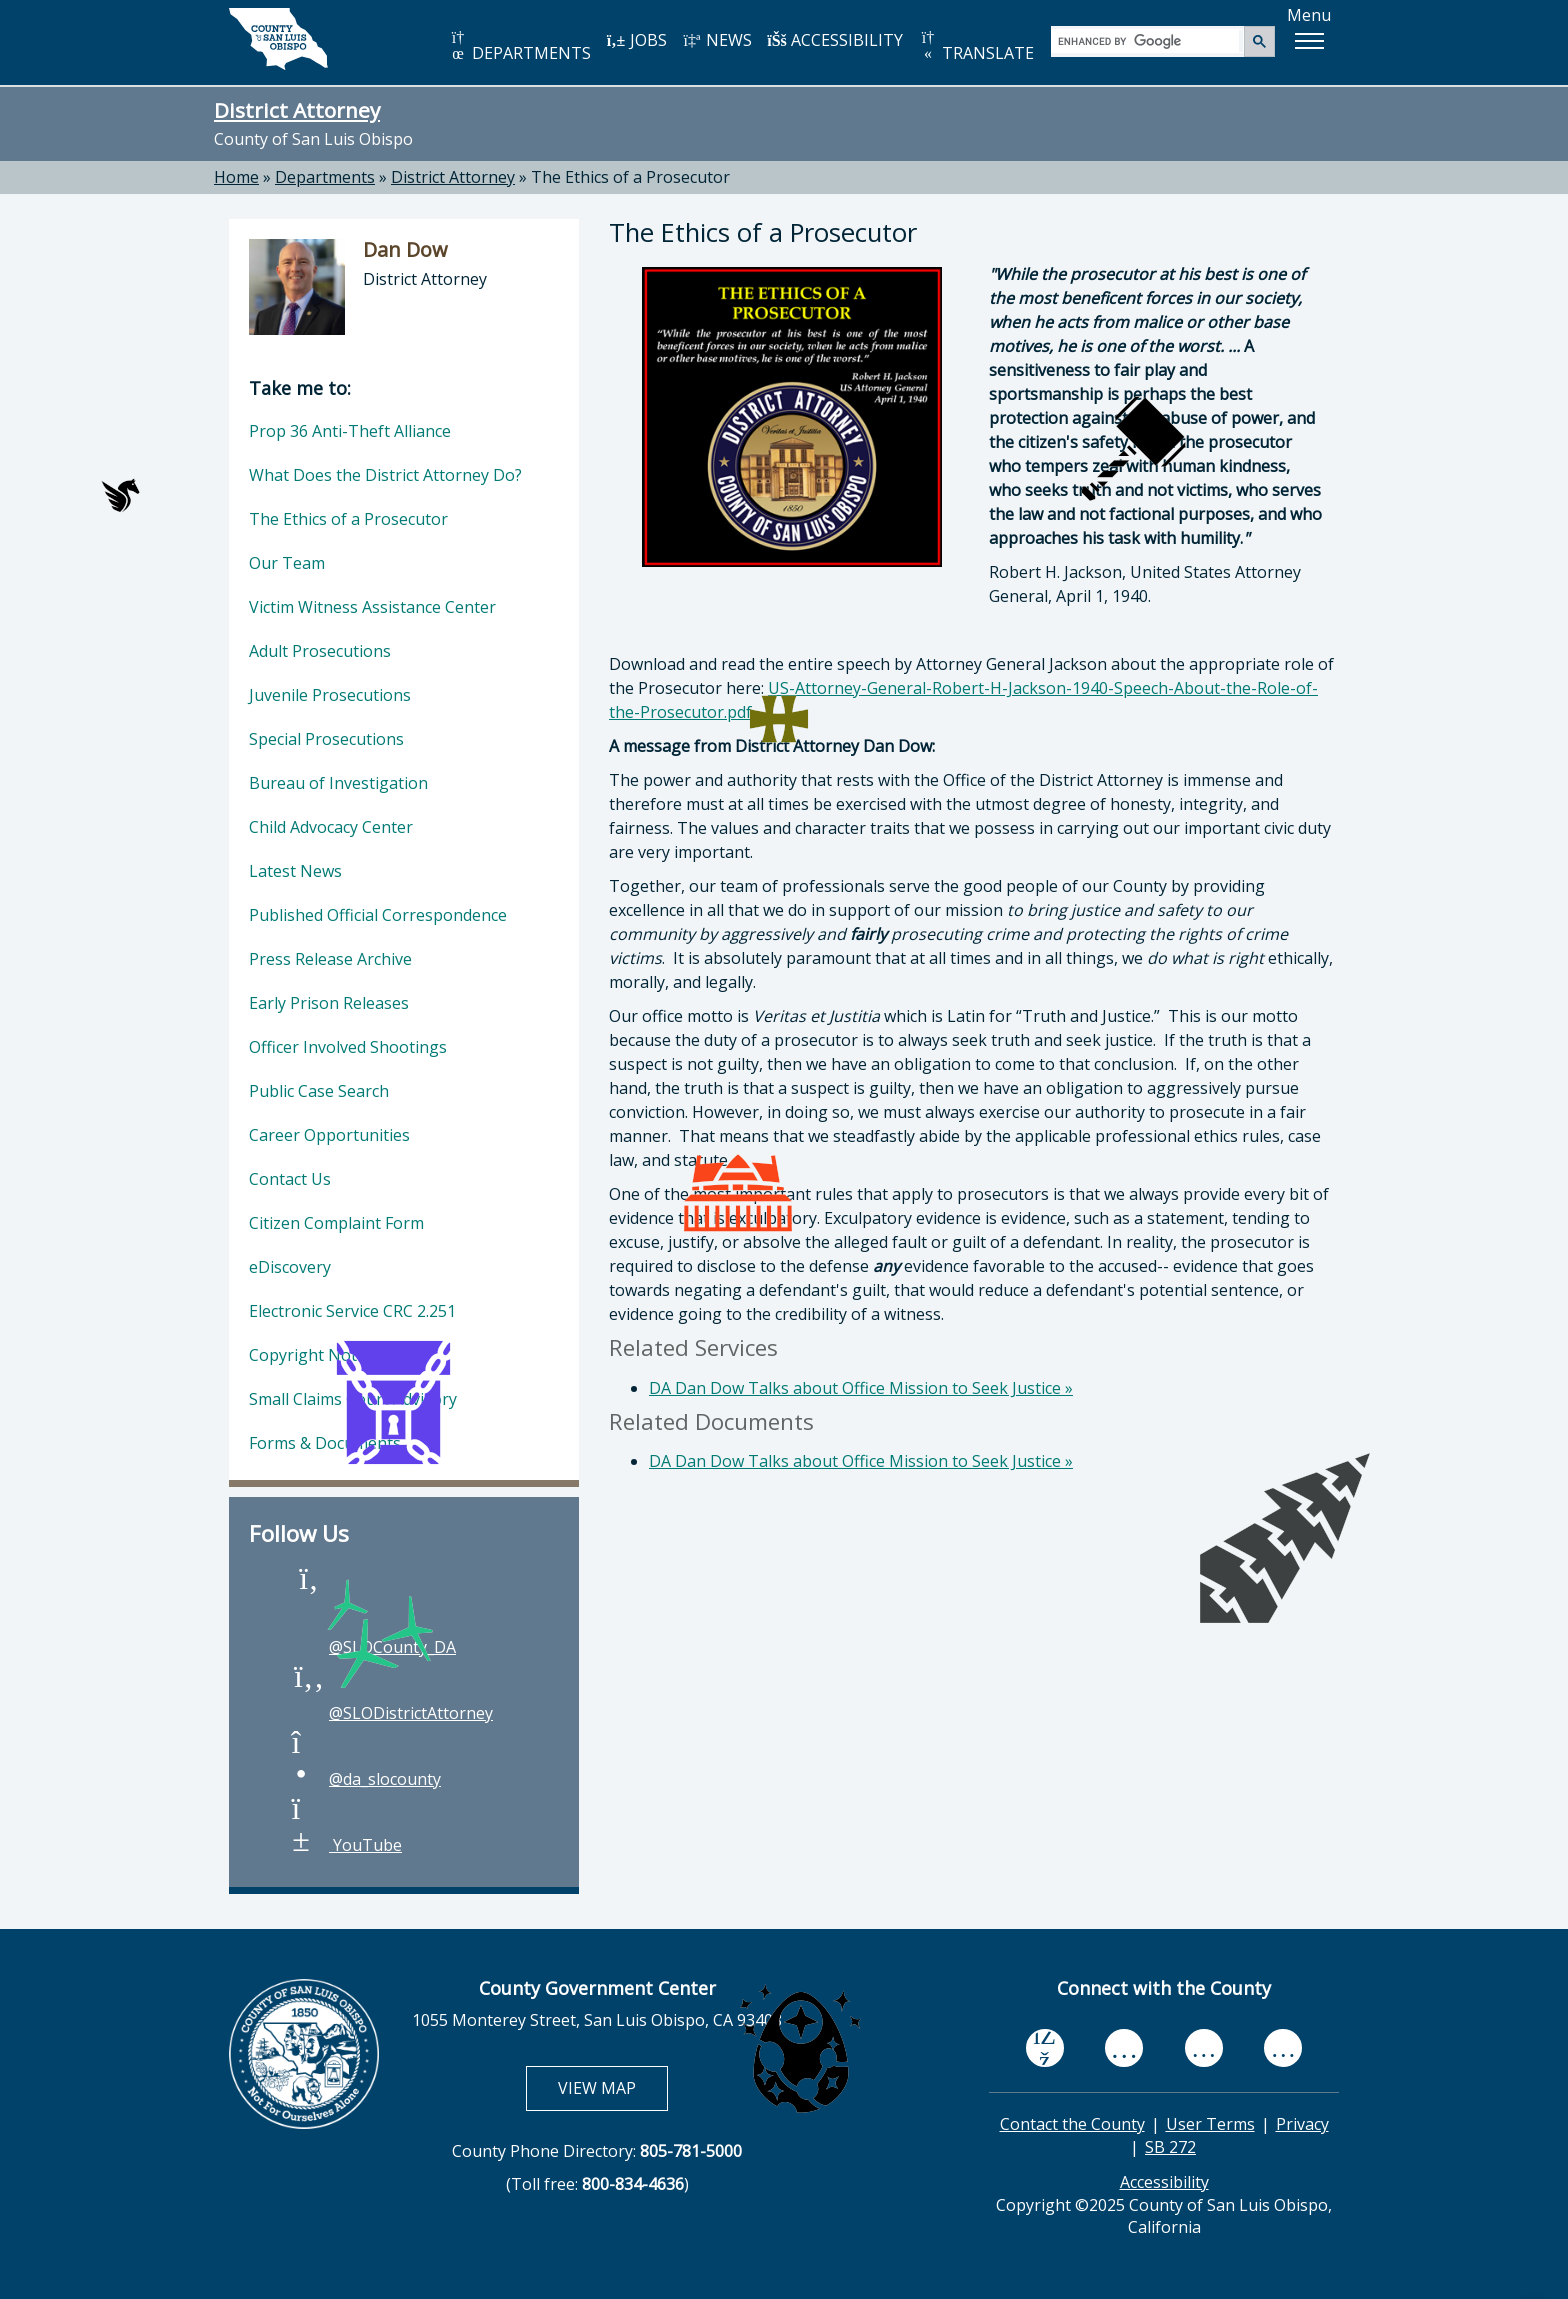 The width and height of the screenshot is (1568, 2299). Describe the element at coordinates (380, 1634) in the screenshot. I see `deploy caltrops to slow enemies` at that location.